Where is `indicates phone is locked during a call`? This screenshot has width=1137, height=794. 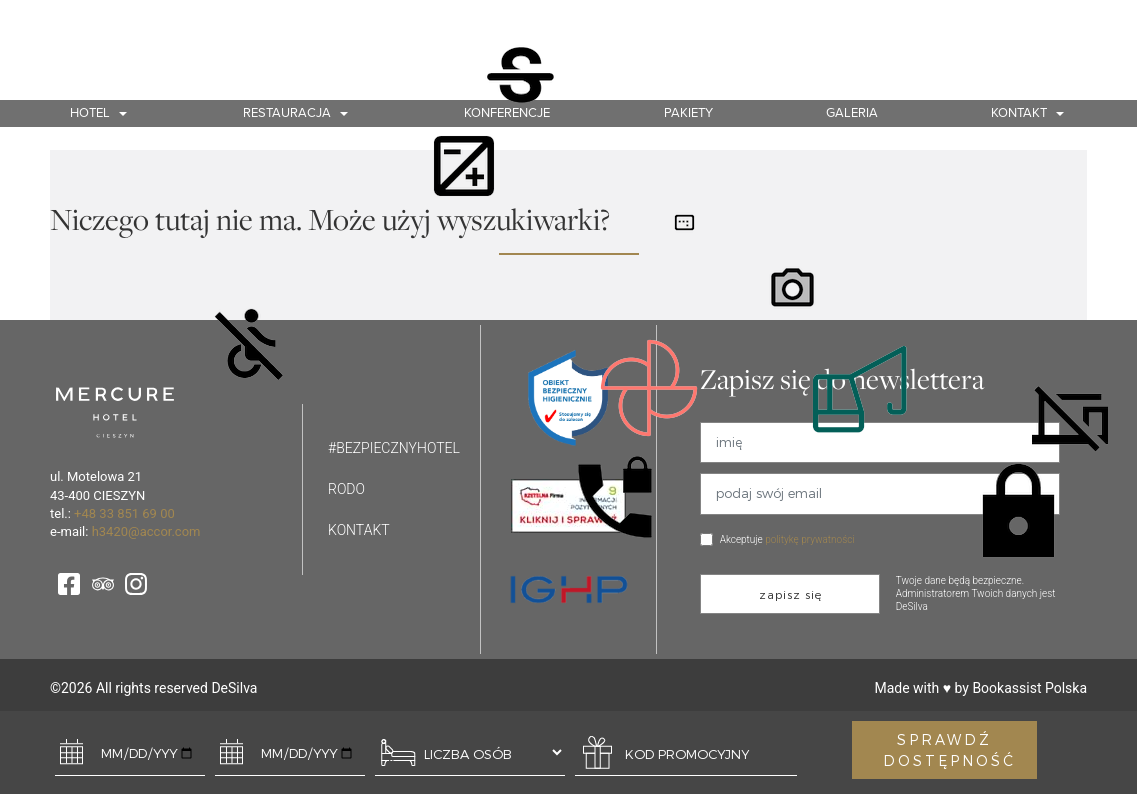
indicates phone is locked during a call is located at coordinates (615, 501).